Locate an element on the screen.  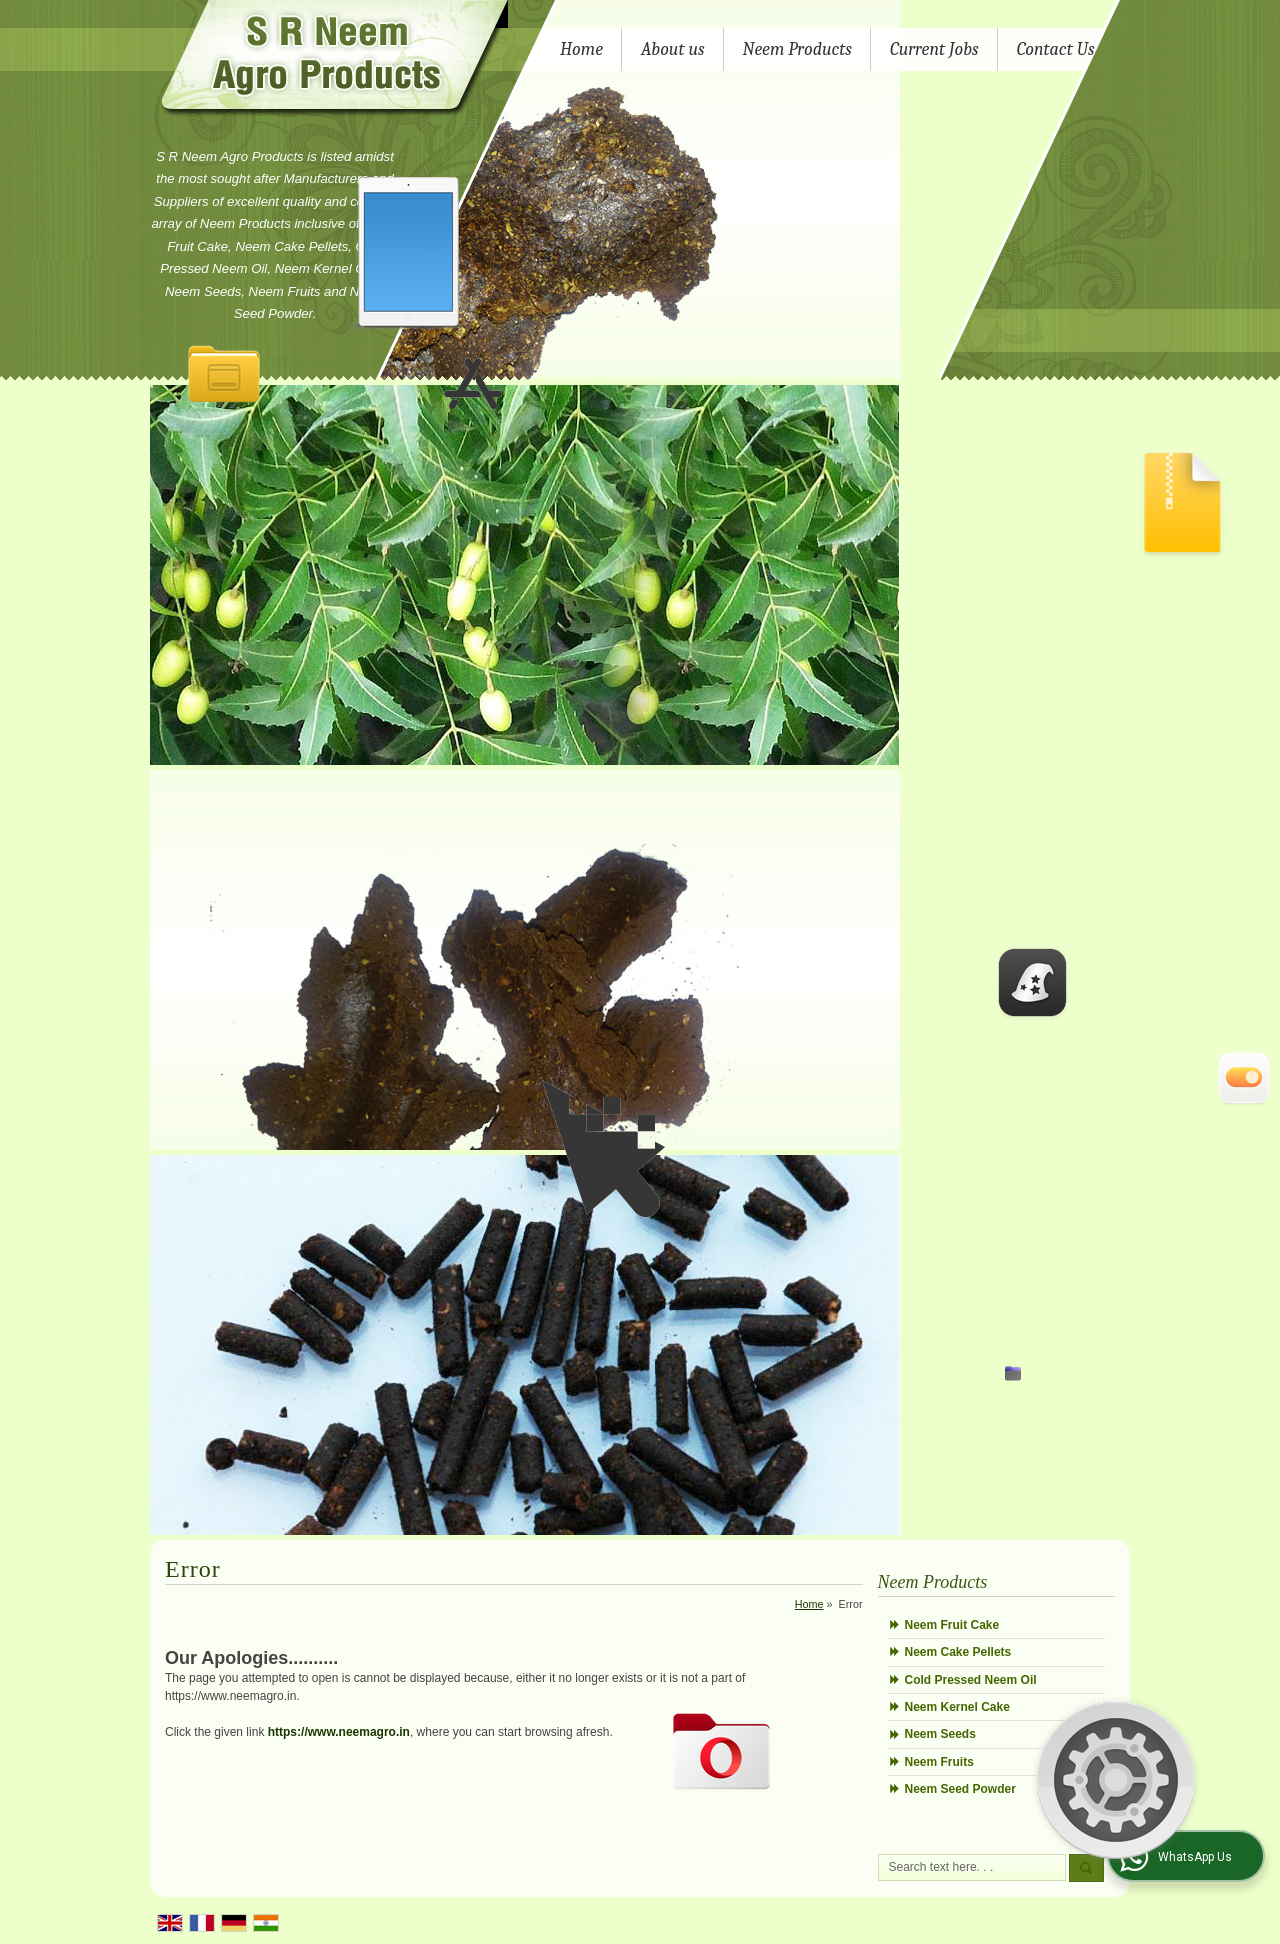
access remote desktop connections is located at coordinates (603, 1148).